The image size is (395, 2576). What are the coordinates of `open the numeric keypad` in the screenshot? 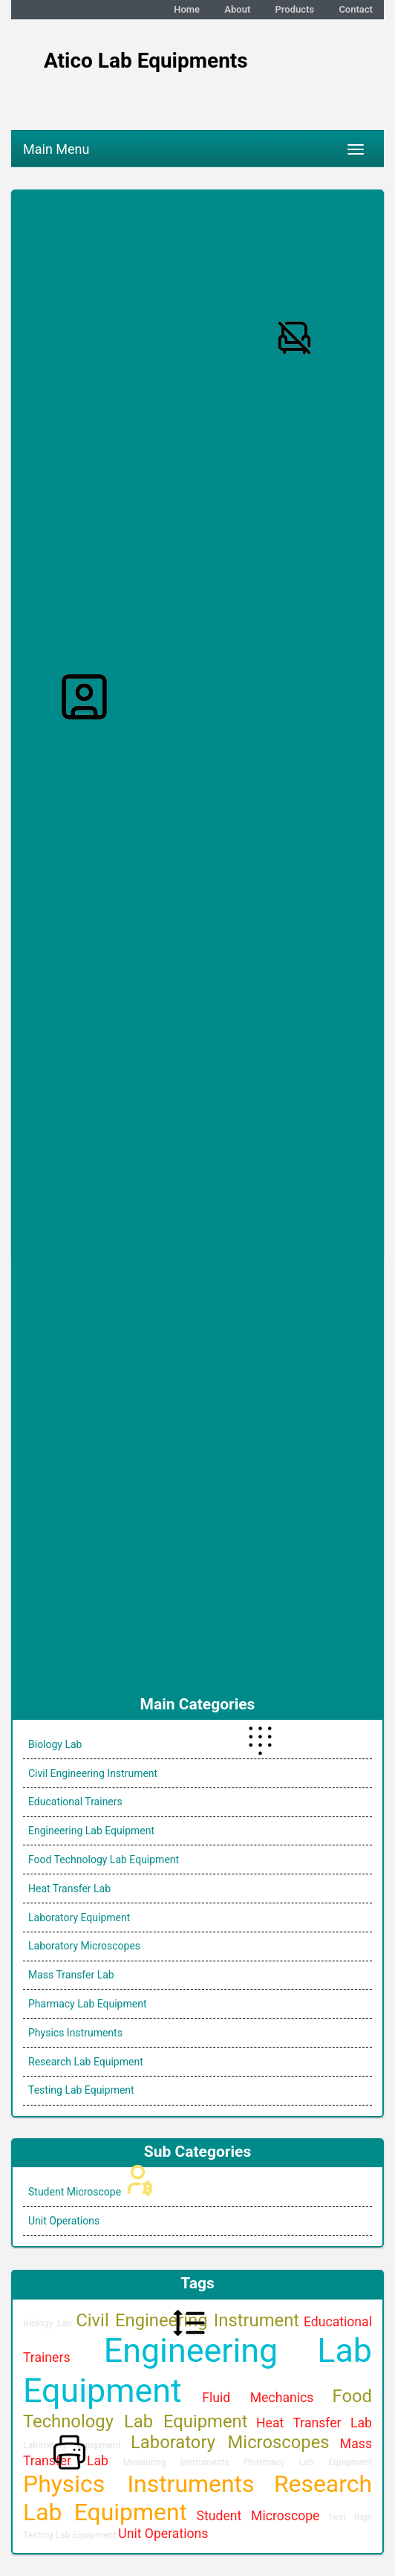 It's located at (260, 1740).